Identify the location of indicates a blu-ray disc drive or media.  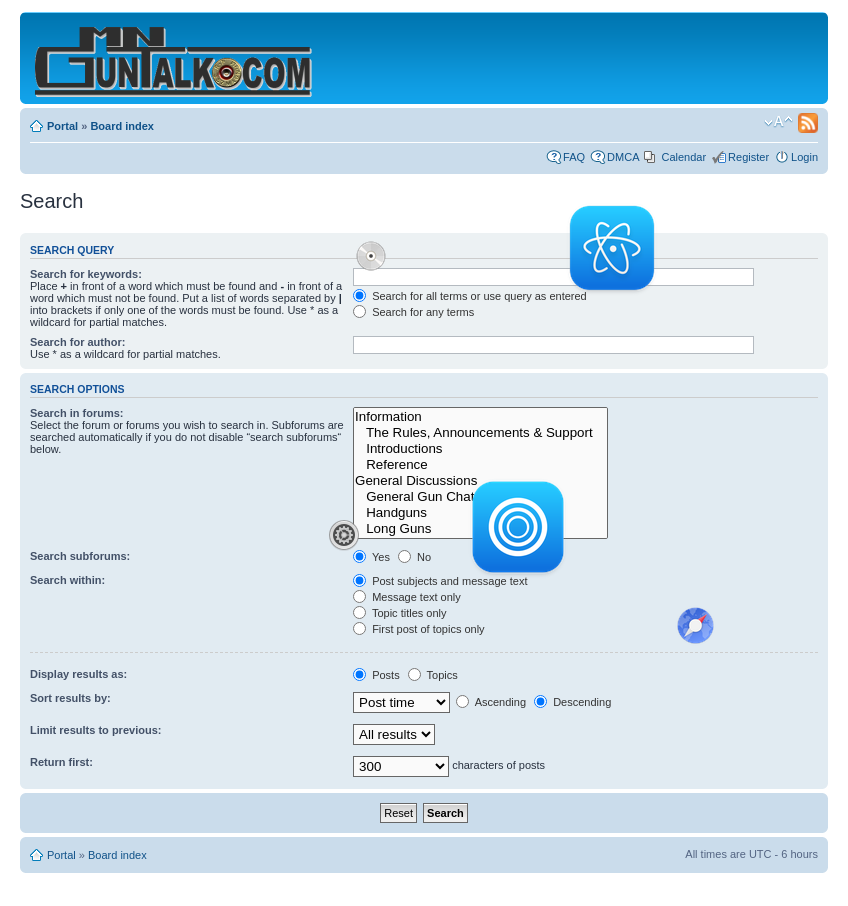
(371, 256).